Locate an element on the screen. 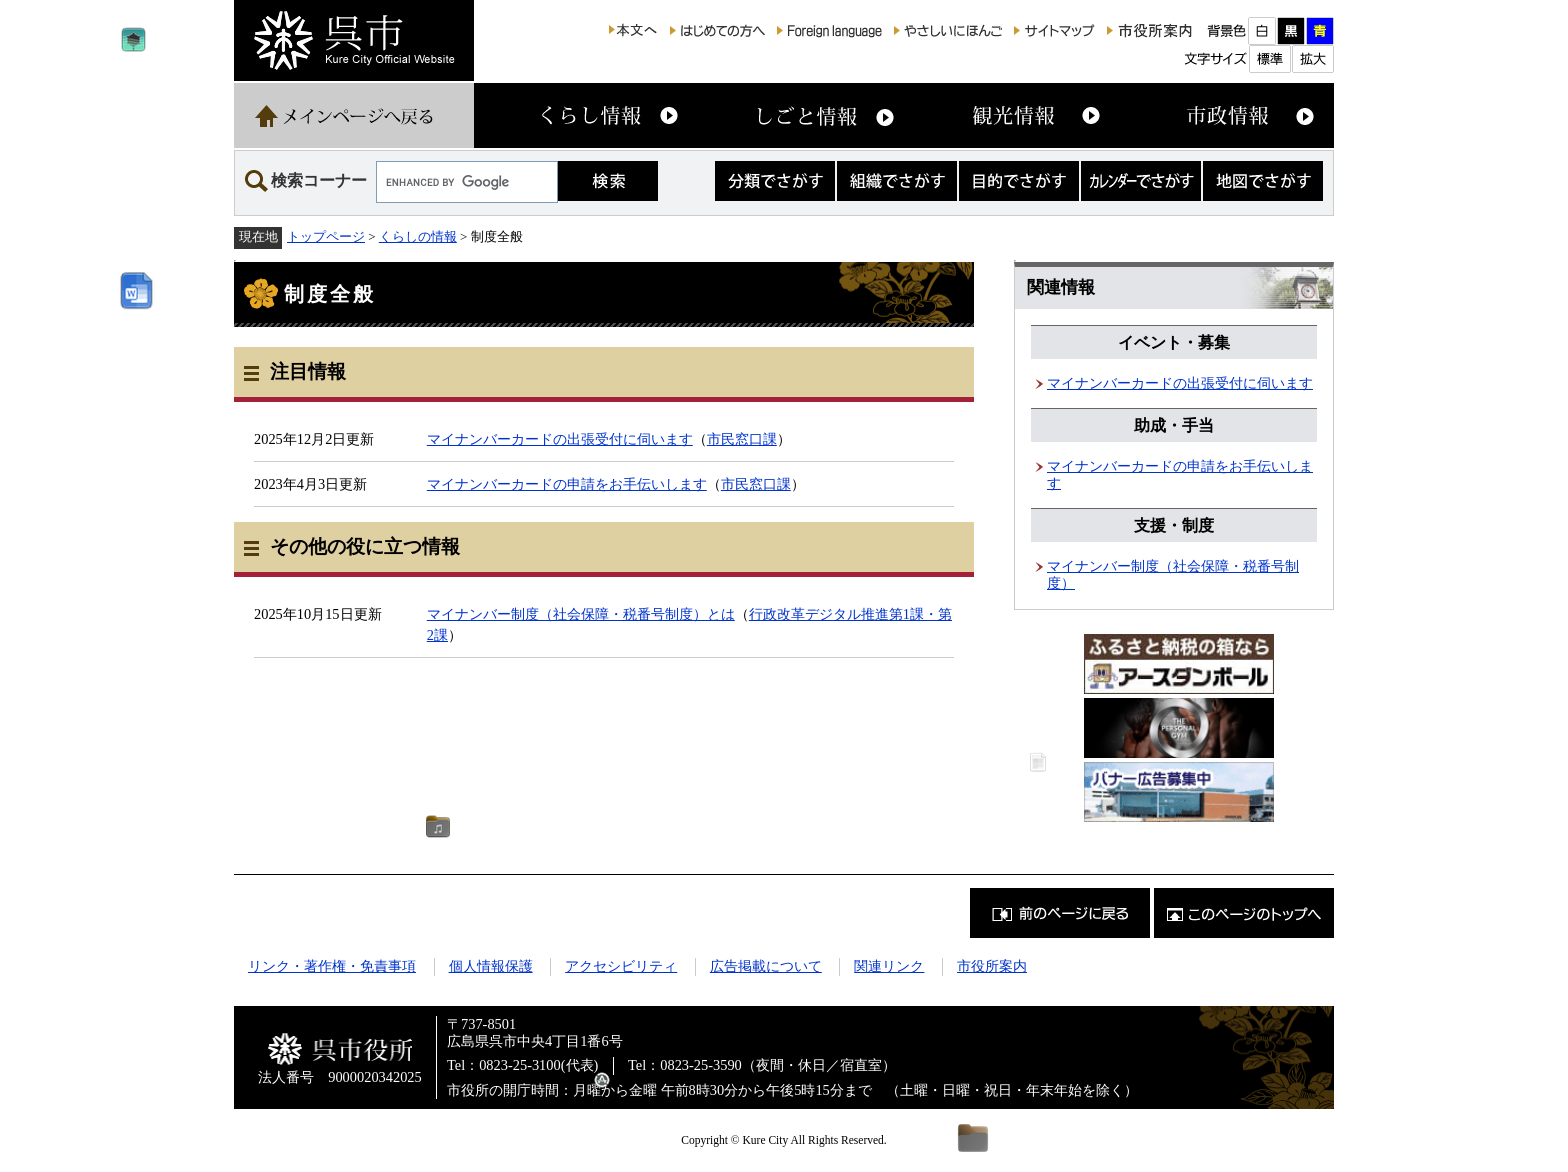 This screenshot has width=1568, height=1172. open a text document is located at coordinates (1038, 762).